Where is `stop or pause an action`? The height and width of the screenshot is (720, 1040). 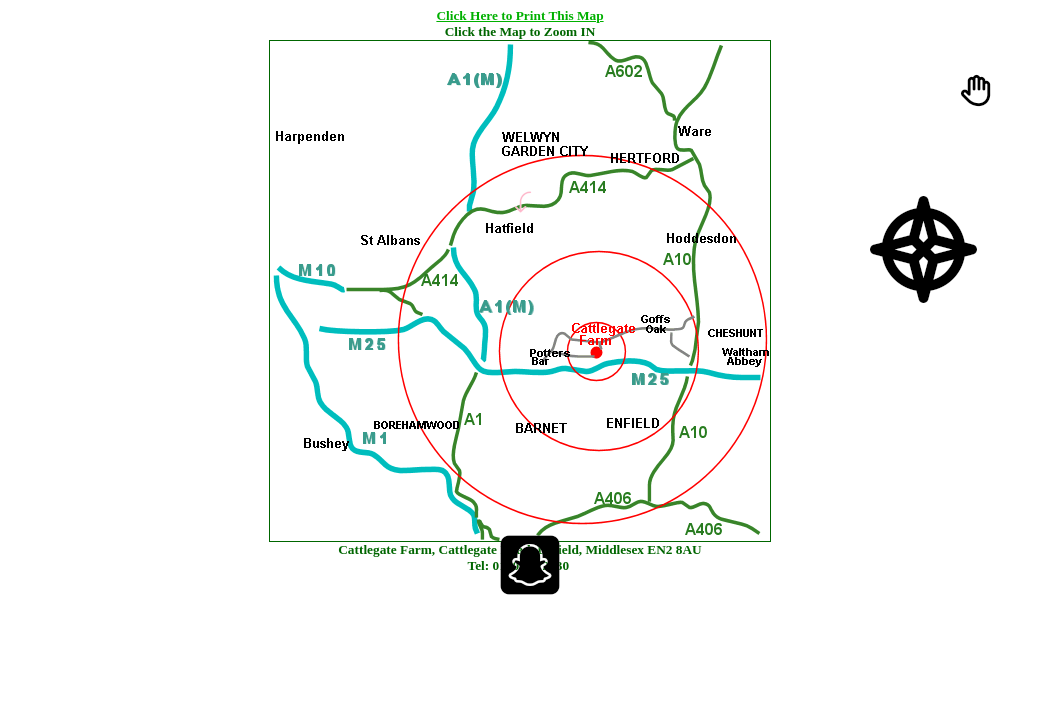
stop or pause an action is located at coordinates (976, 90).